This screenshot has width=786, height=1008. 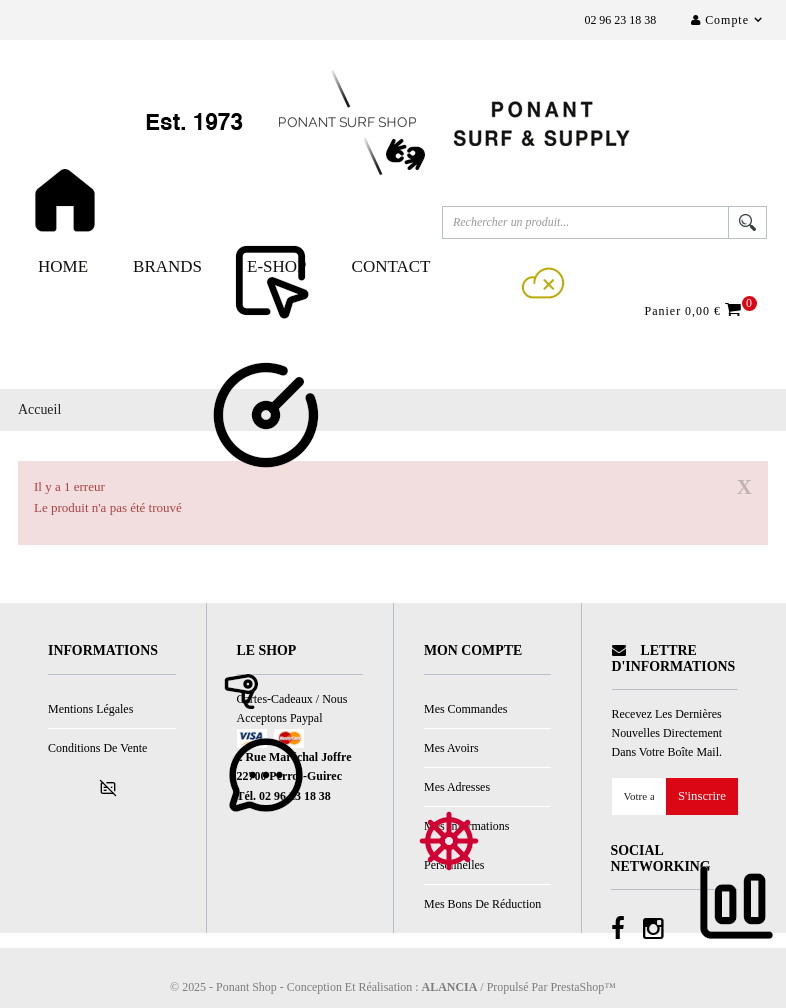 What do you see at coordinates (449, 841) in the screenshot?
I see `navigate to steering or navigation controls` at bounding box center [449, 841].